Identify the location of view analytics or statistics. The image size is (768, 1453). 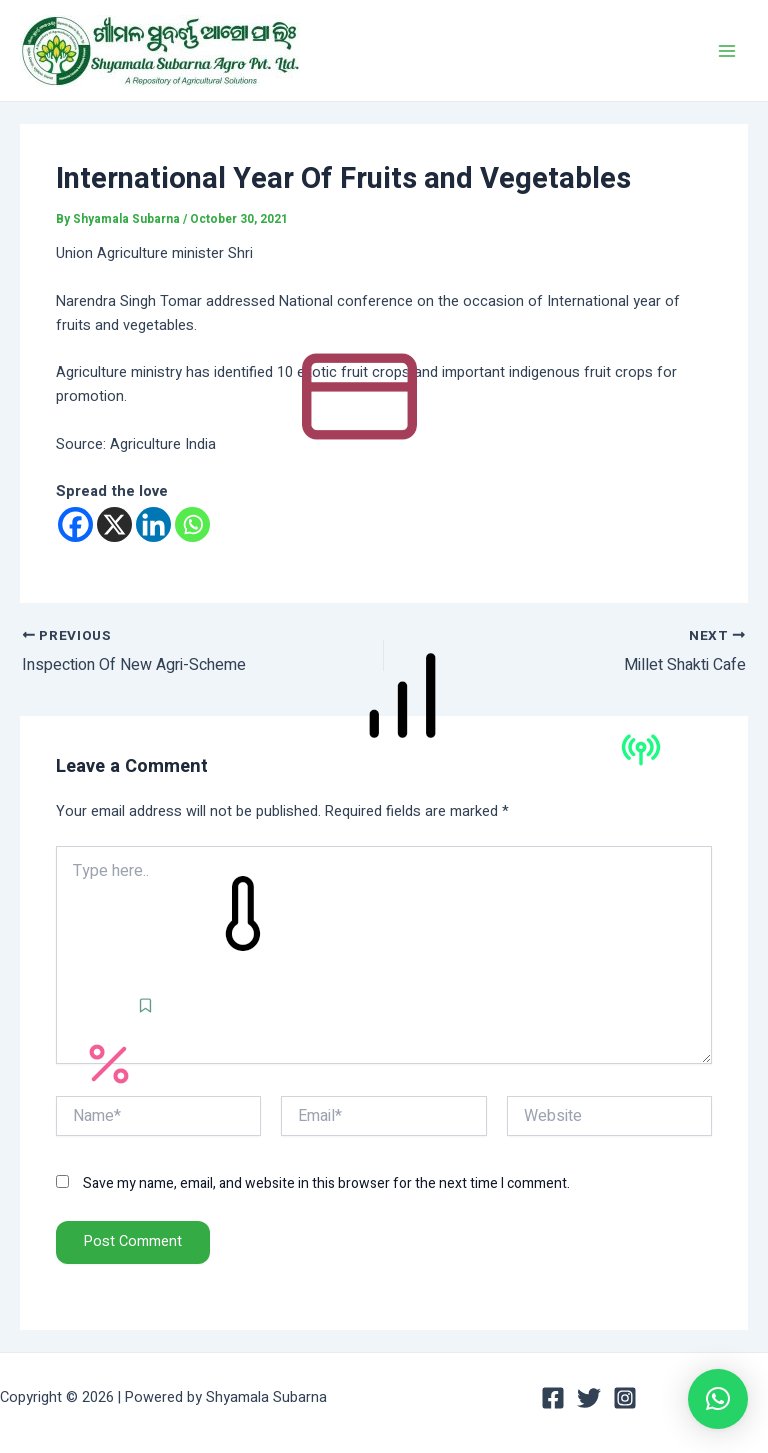
(402, 695).